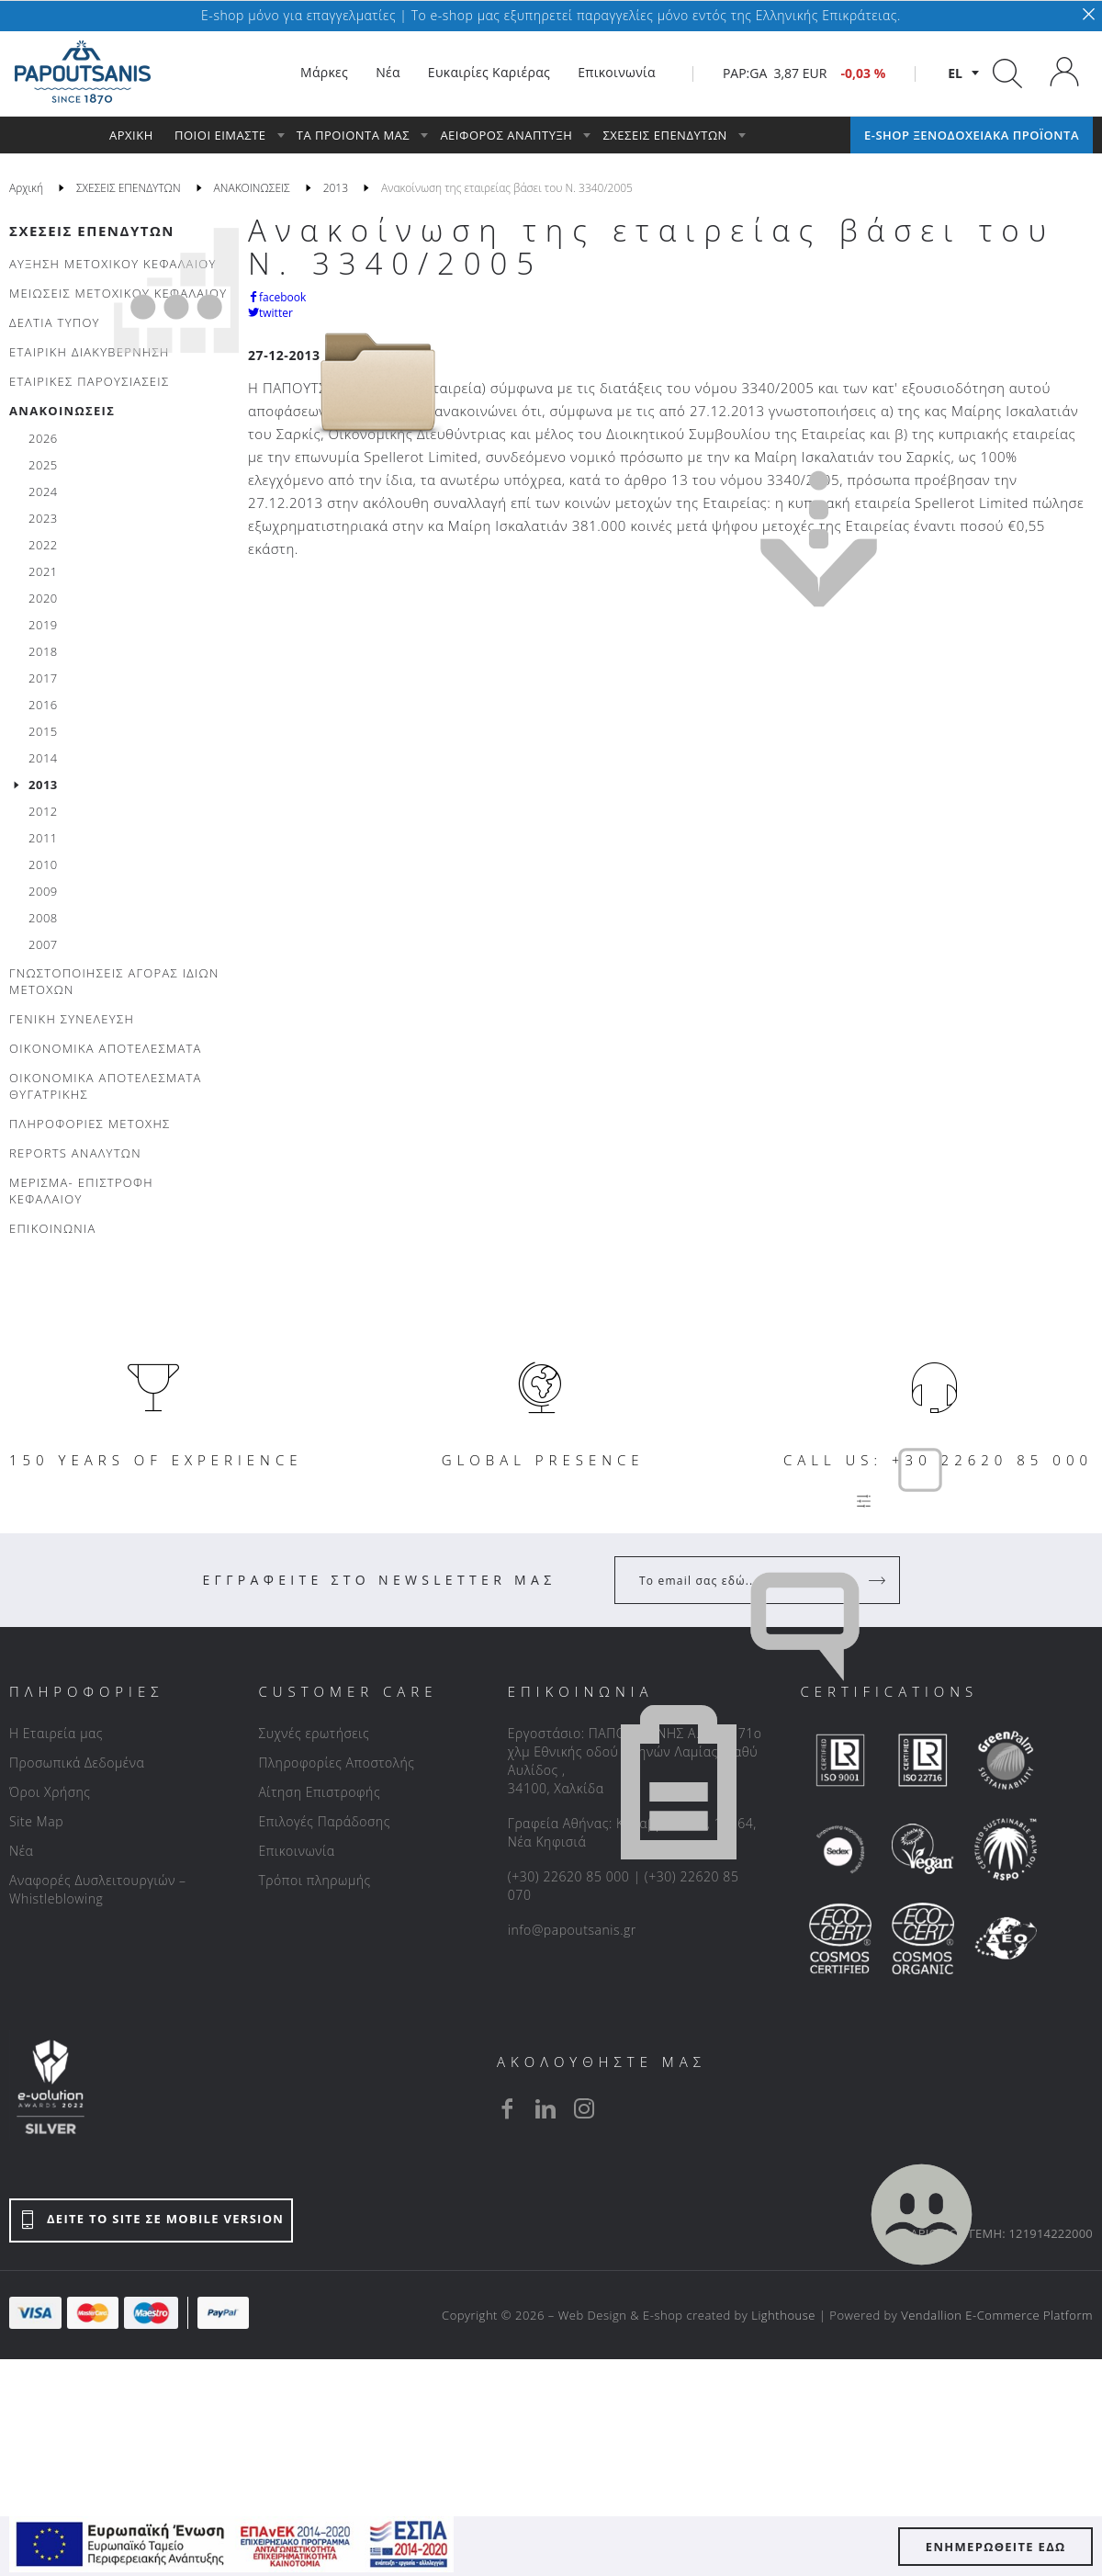  What do you see at coordinates (920, 1470) in the screenshot?
I see `unchecked checkbox state` at bounding box center [920, 1470].